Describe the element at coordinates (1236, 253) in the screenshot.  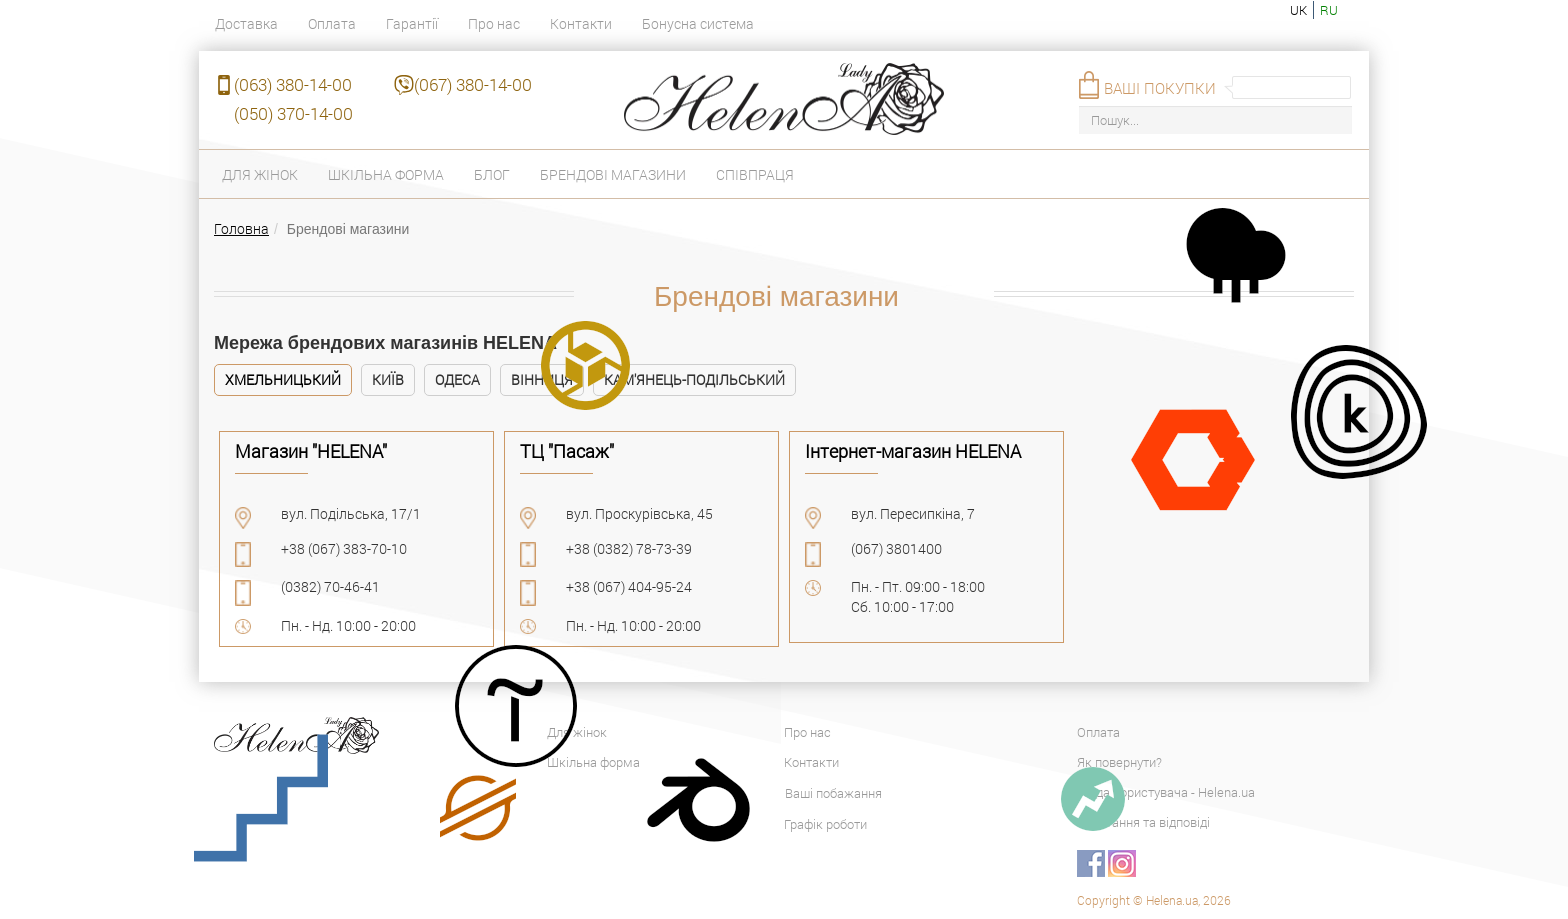
I see `indicates heavy rain or showers in weather forecast` at that location.